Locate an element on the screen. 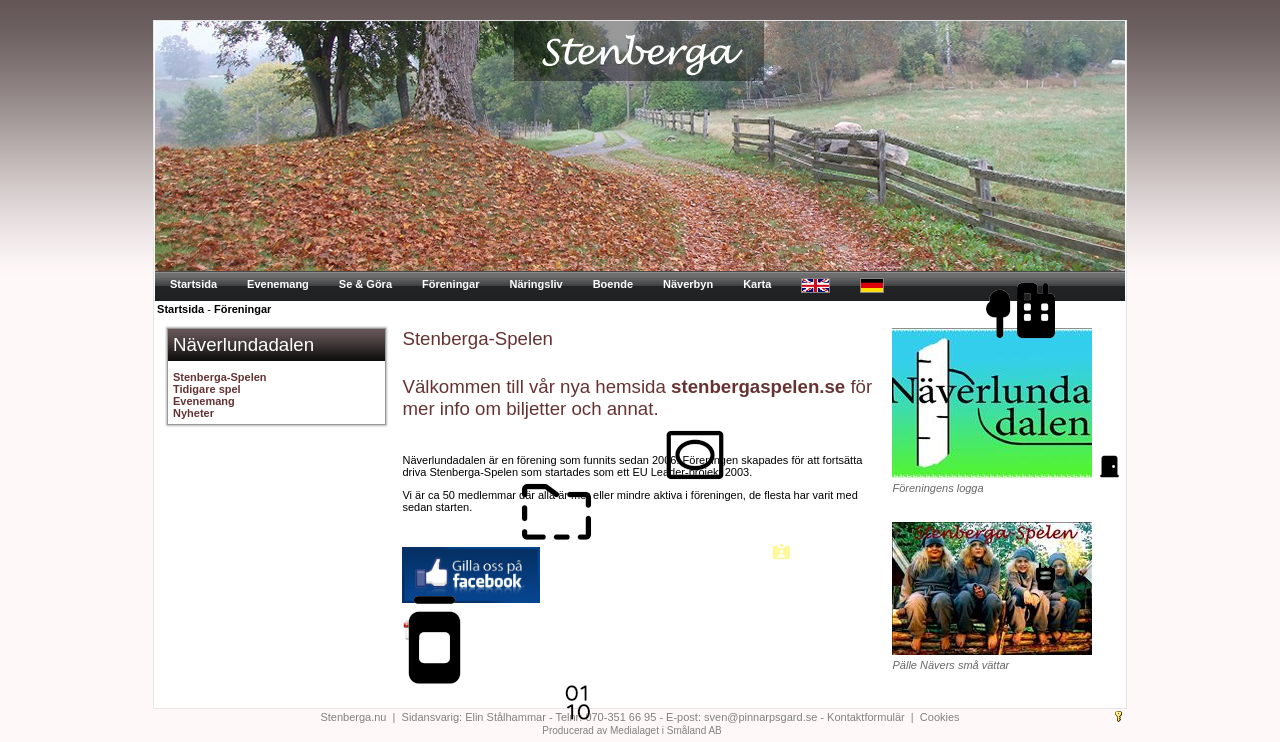  view your employee or member ID badge is located at coordinates (781, 552).